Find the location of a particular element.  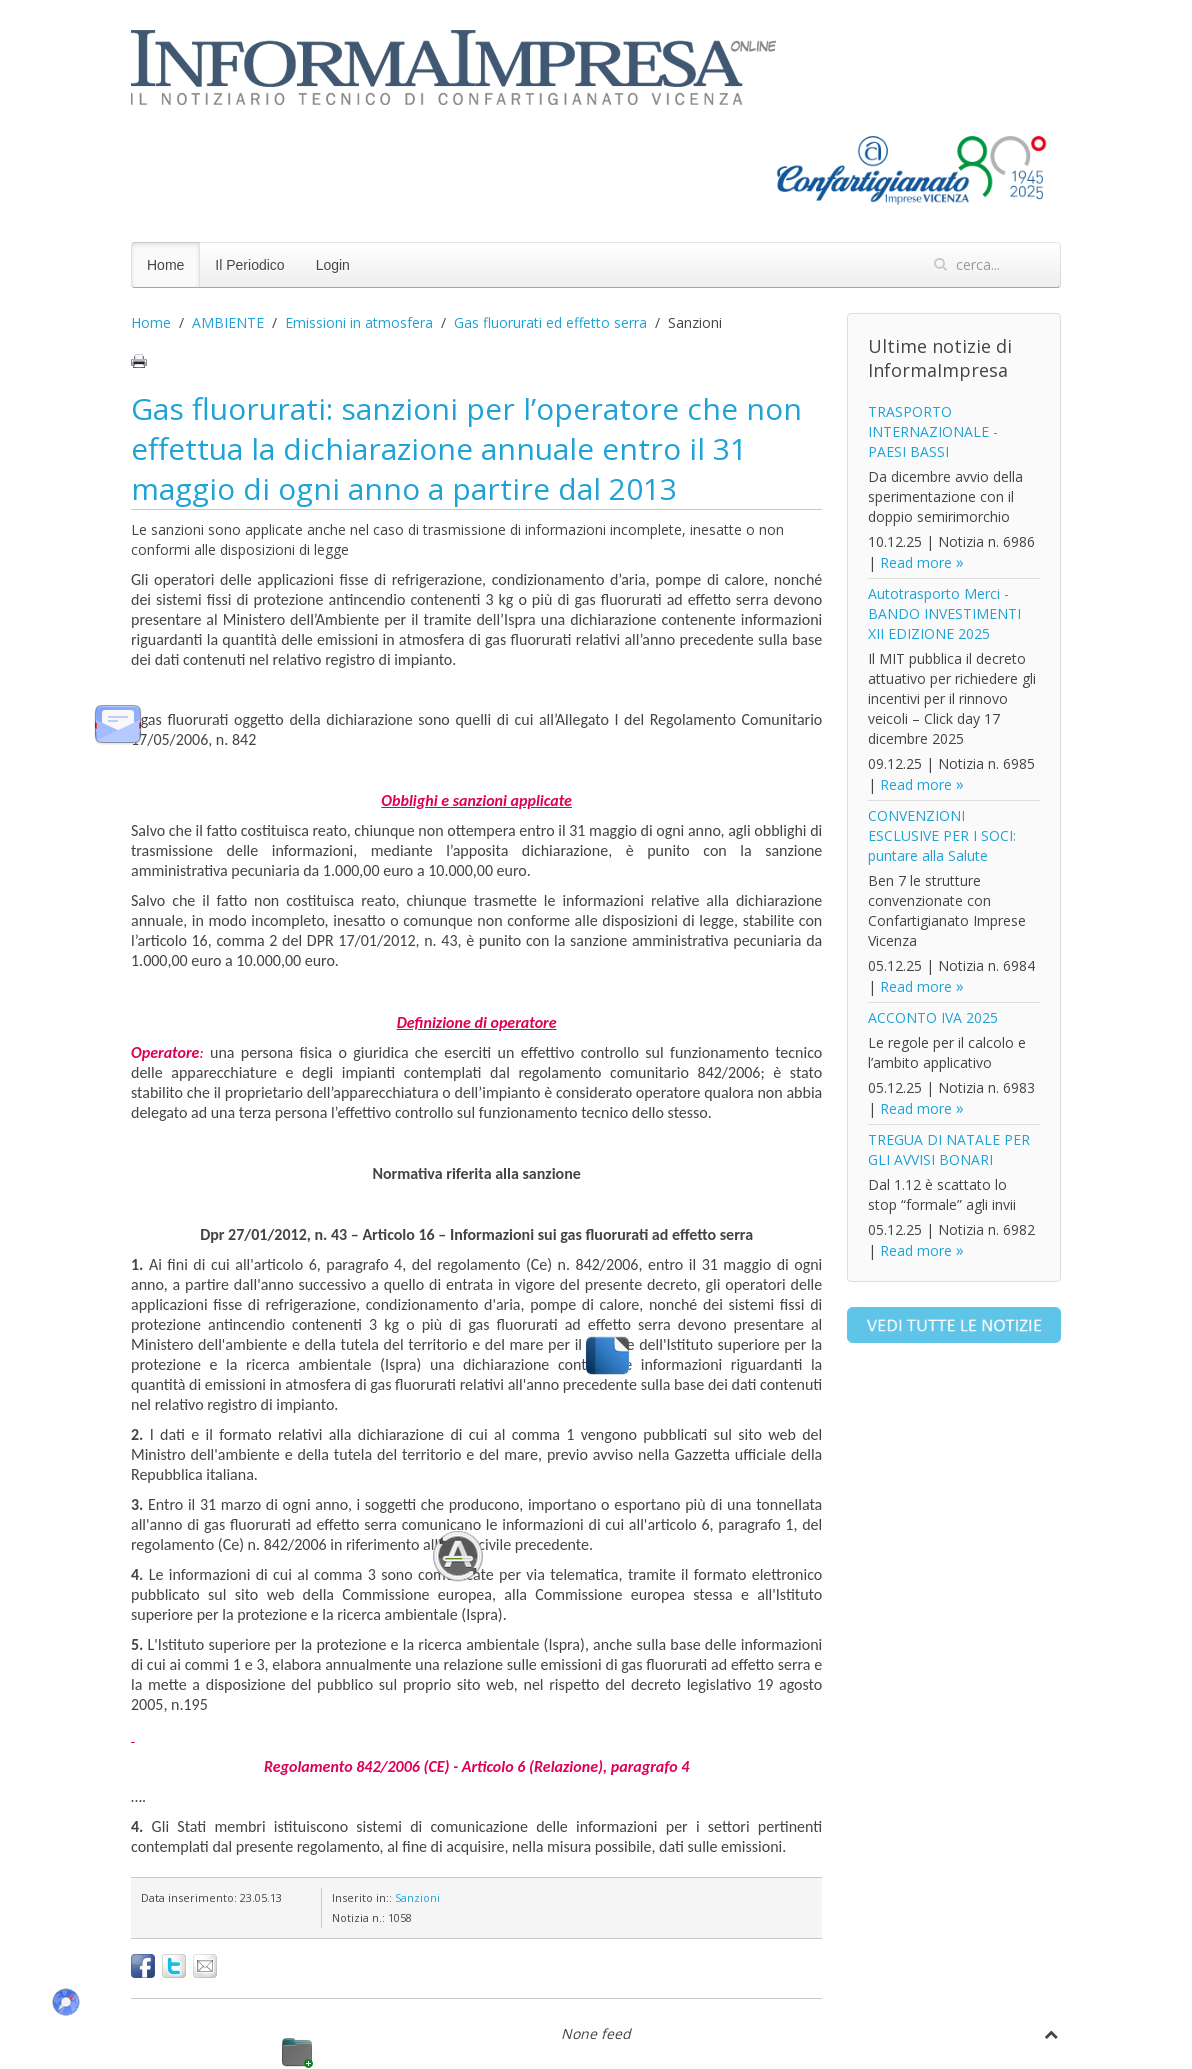

open email application is located at coordinates (118, 724).